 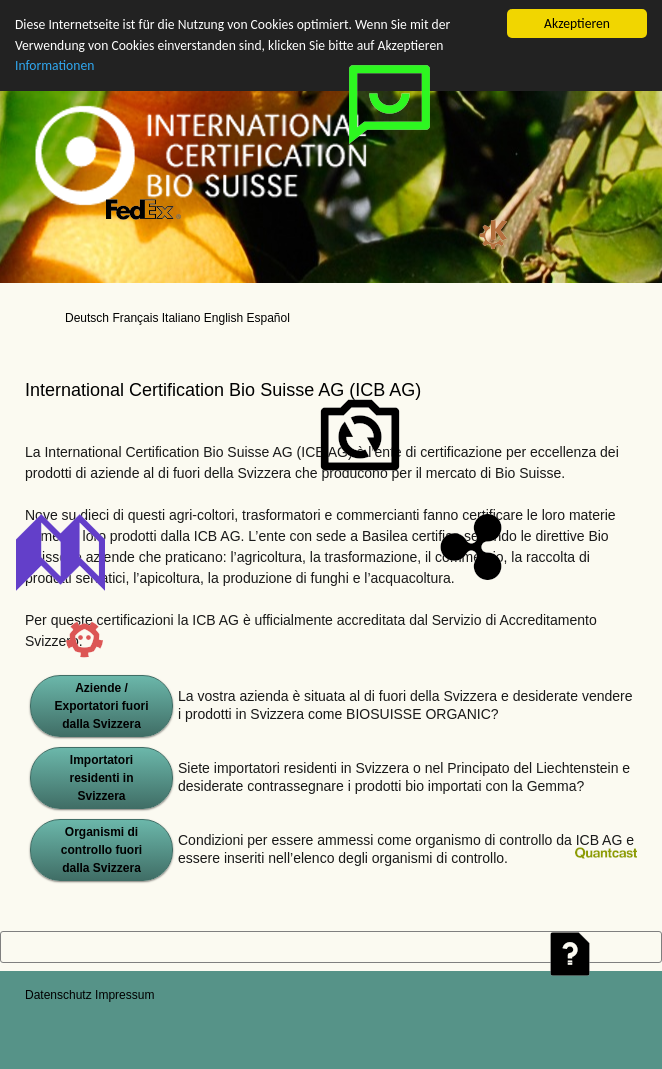 I want to click on open KDE desktop environment settings, so click(x=493, y=234).